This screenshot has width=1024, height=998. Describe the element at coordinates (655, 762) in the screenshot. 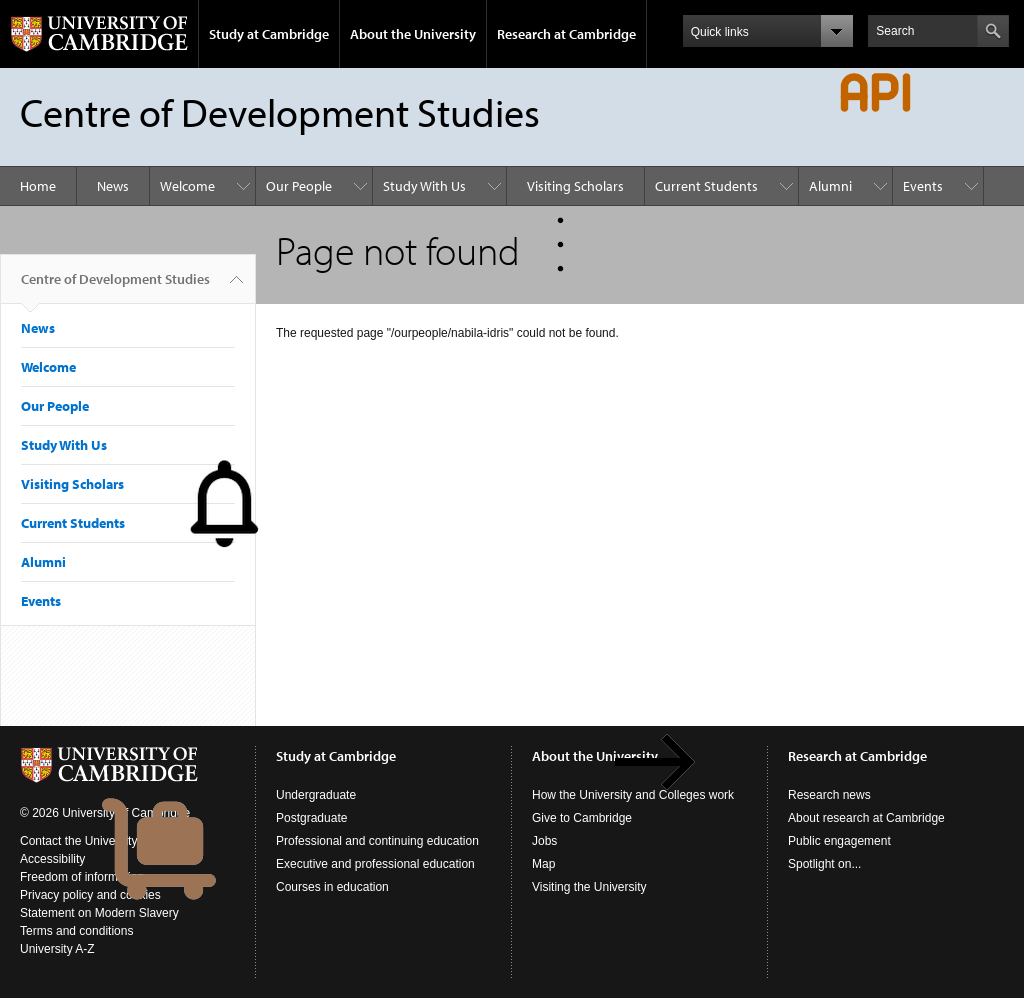

I see `navigate to the next item or screen` at that location.